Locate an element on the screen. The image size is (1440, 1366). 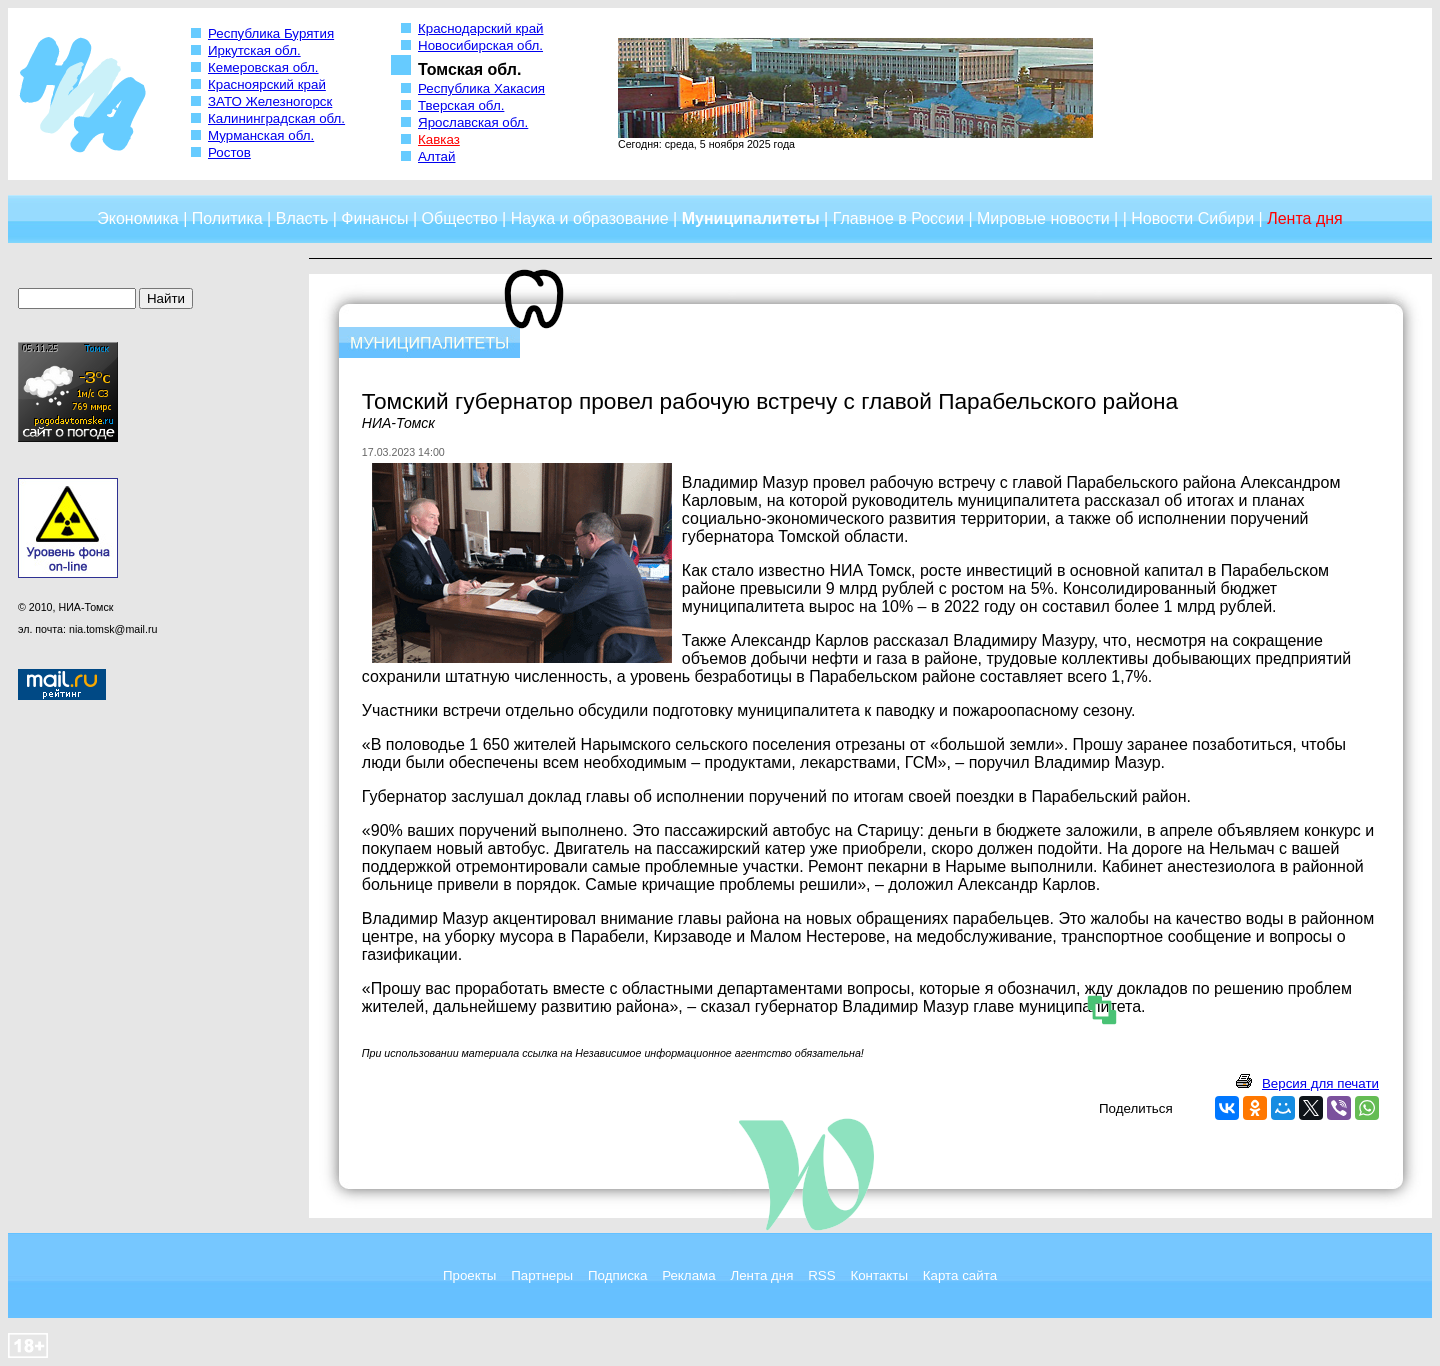
bring selected layer to front is located at coordinates (1102, 1010).